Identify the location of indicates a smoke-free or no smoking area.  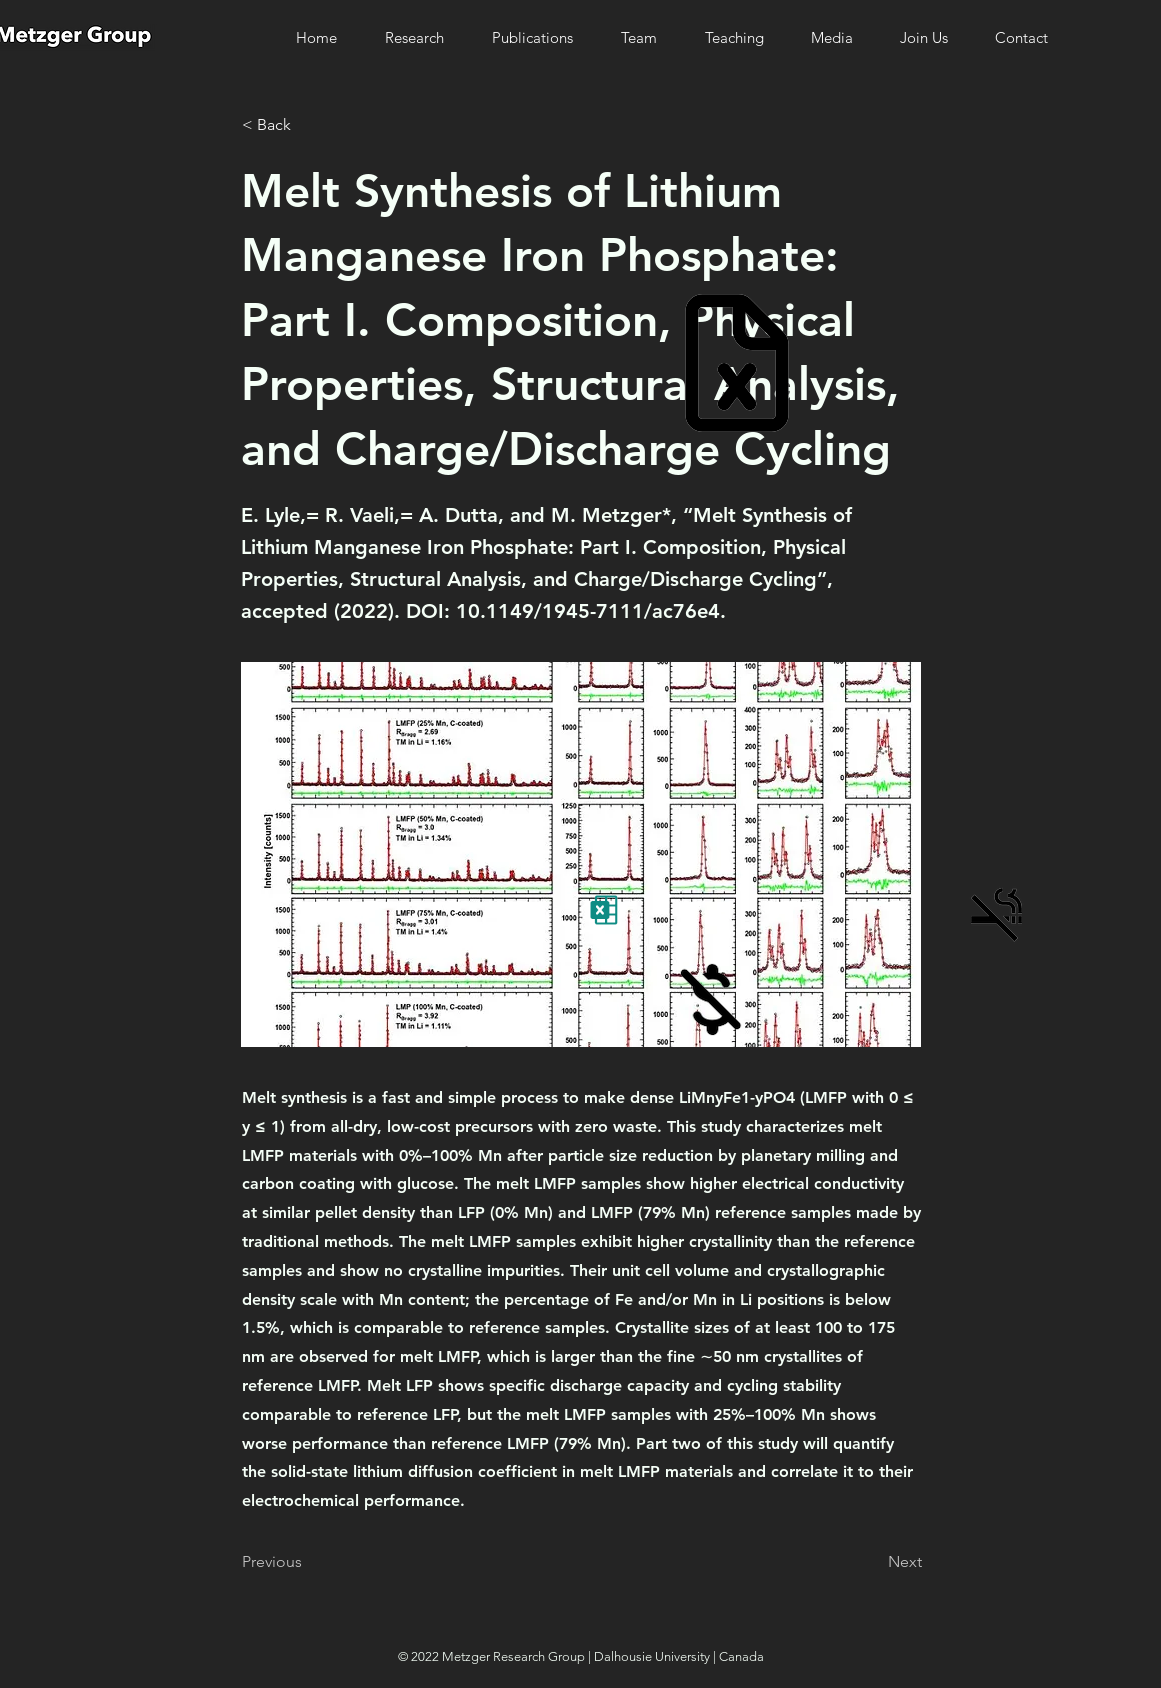
(996, 913).